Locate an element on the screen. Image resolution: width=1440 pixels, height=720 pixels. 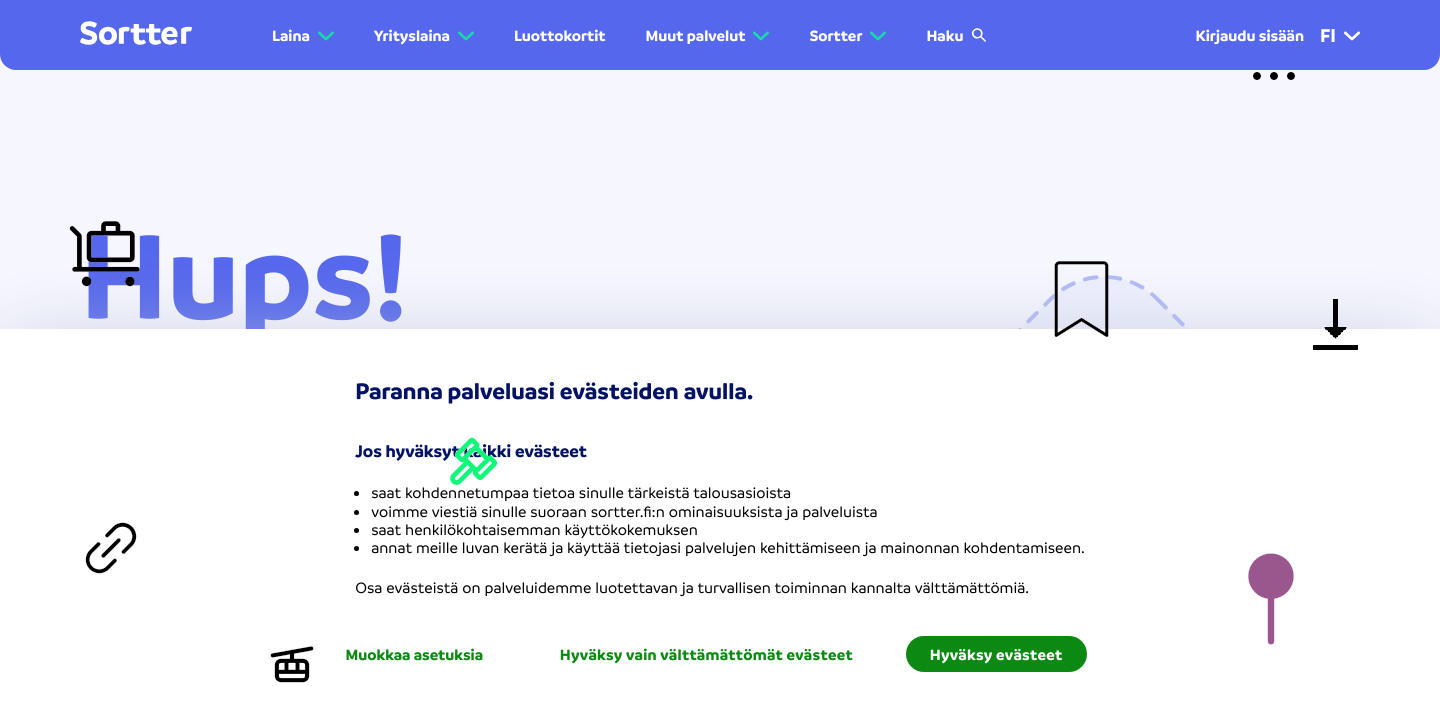
save this item to bookmarks is located at coordinates (1081, 297).